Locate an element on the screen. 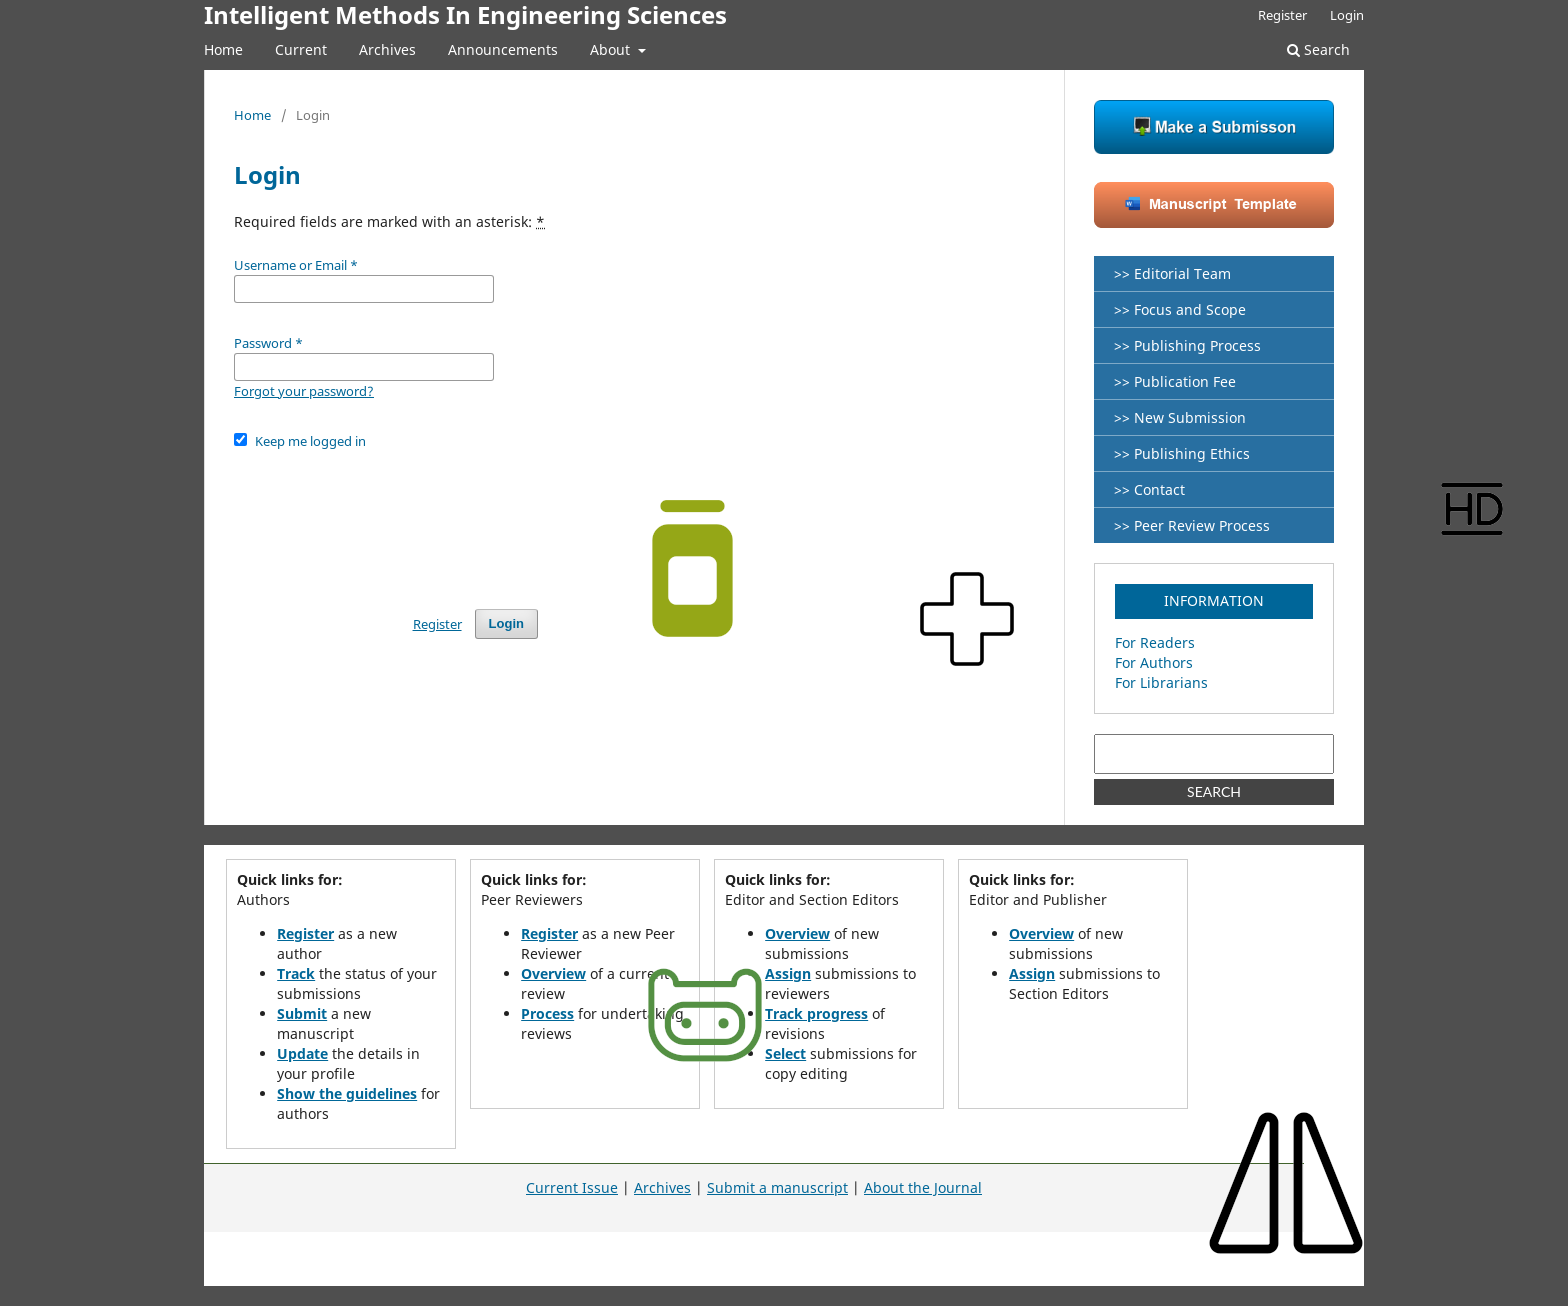 The height and width of the screenshot is (1306, 1568). store or save items in a container is located at coordinates (692, 572).